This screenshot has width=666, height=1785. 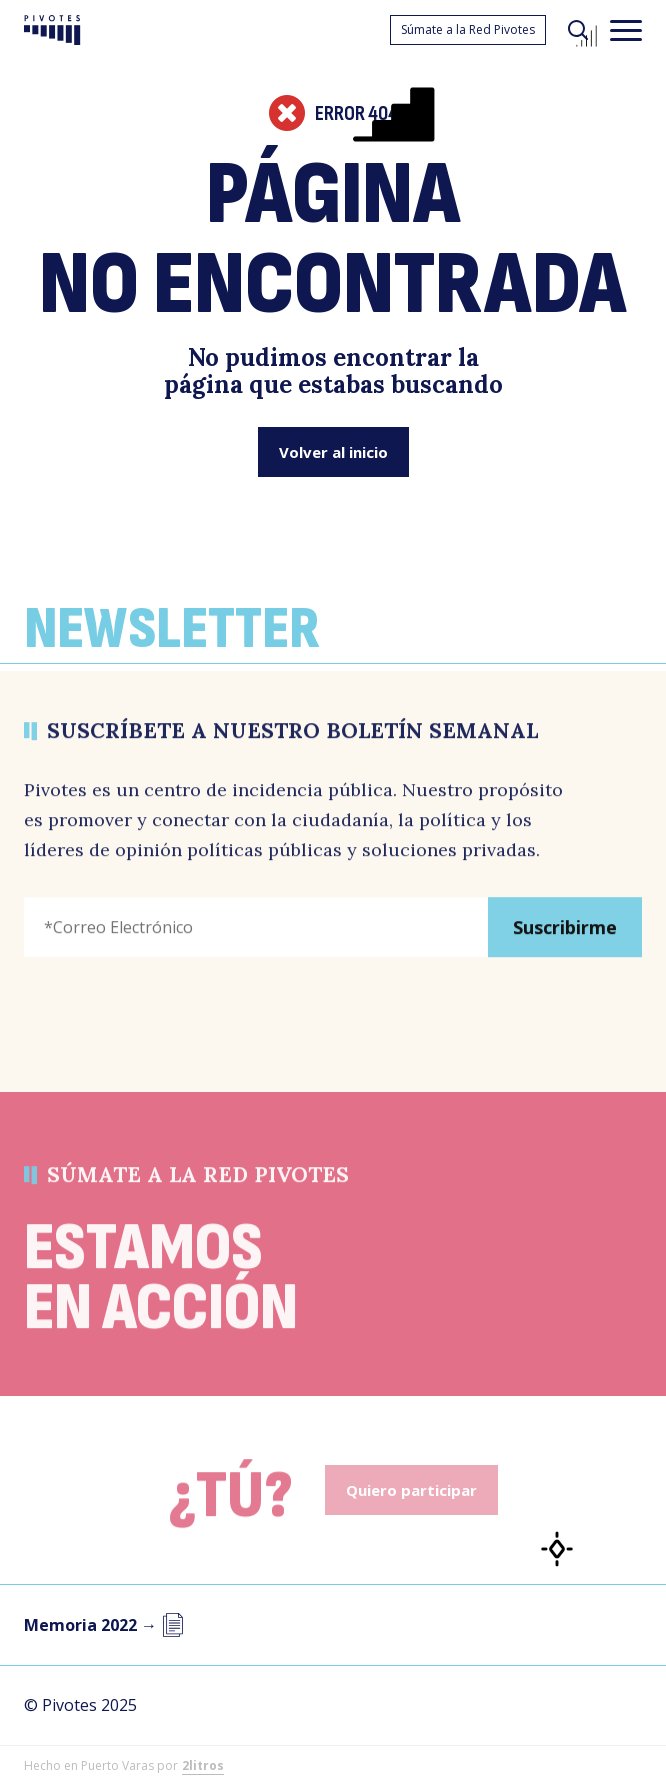 What do you see at coordinates (587, 37) in the screenshot?
I see `indicates full cellular signal strength` at bounding box center [587, 37].